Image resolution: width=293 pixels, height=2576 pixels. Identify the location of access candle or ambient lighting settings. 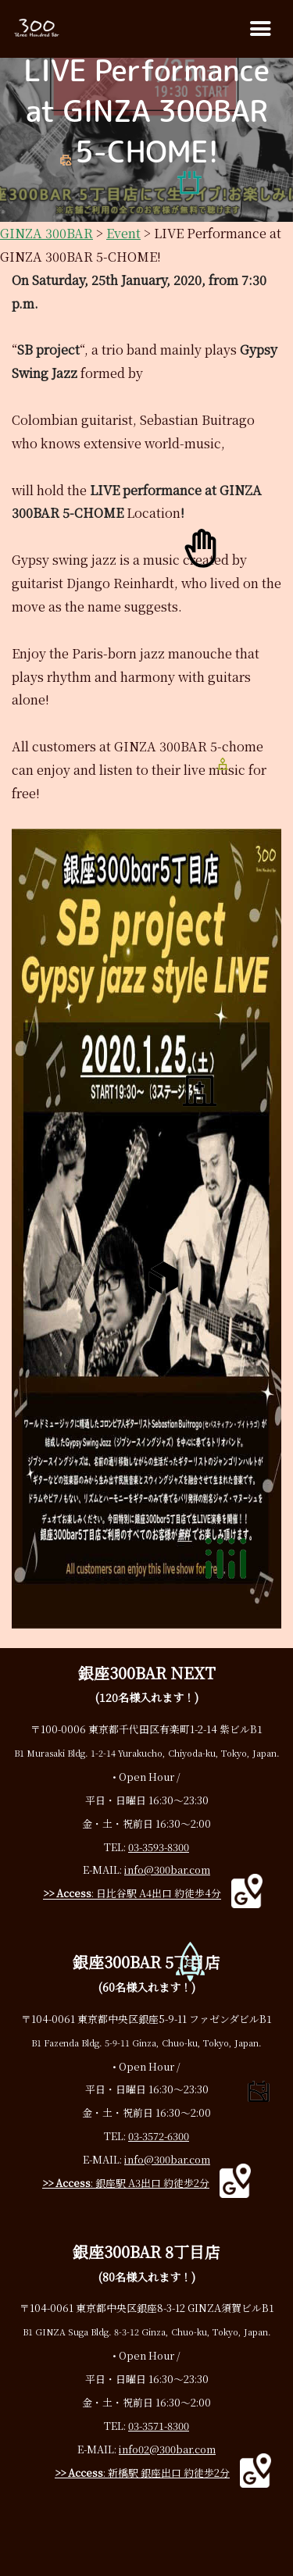
(223, 764).